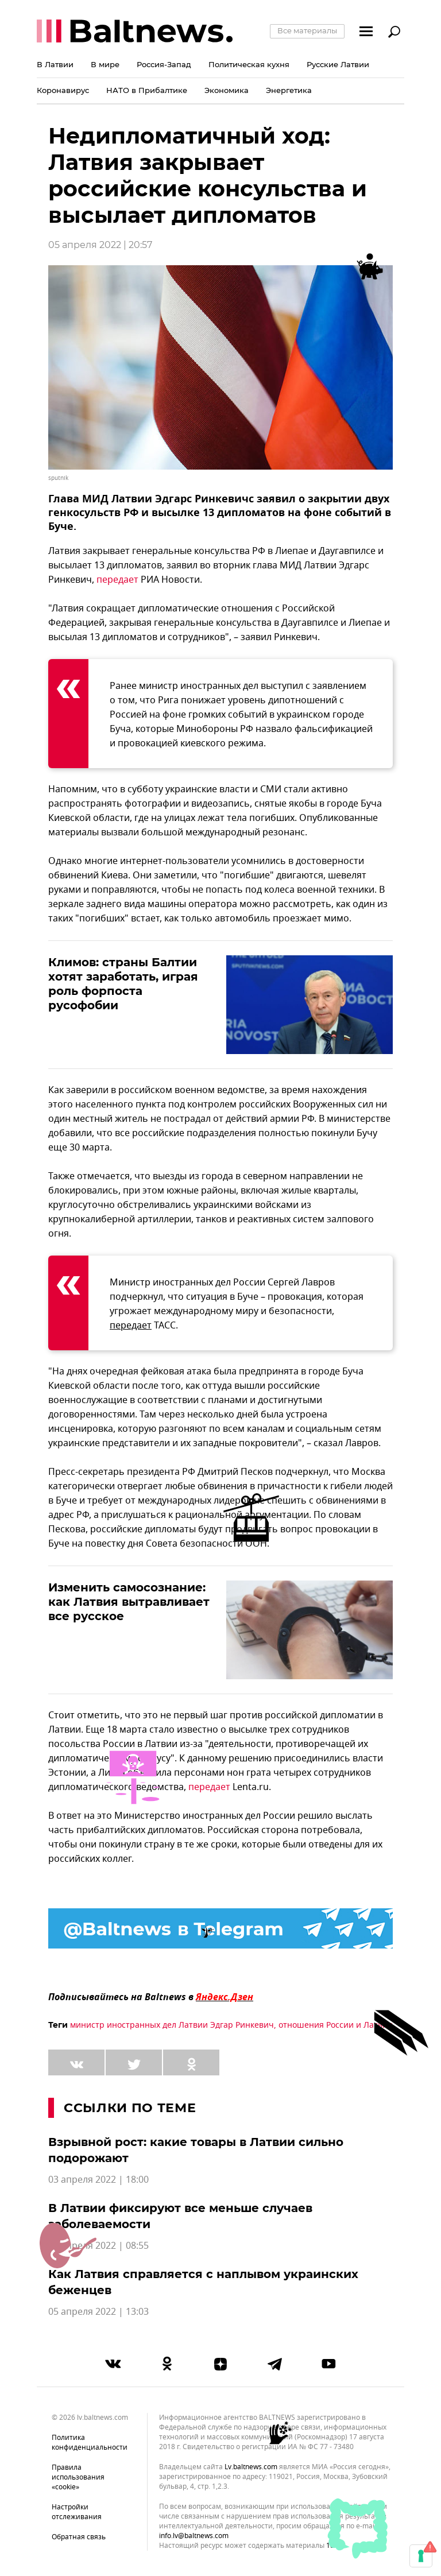  Describe the element at coordinates (357, 2528) in the screenshot. I see `indicates digestive or gastrointestinal health tracking` at that location.